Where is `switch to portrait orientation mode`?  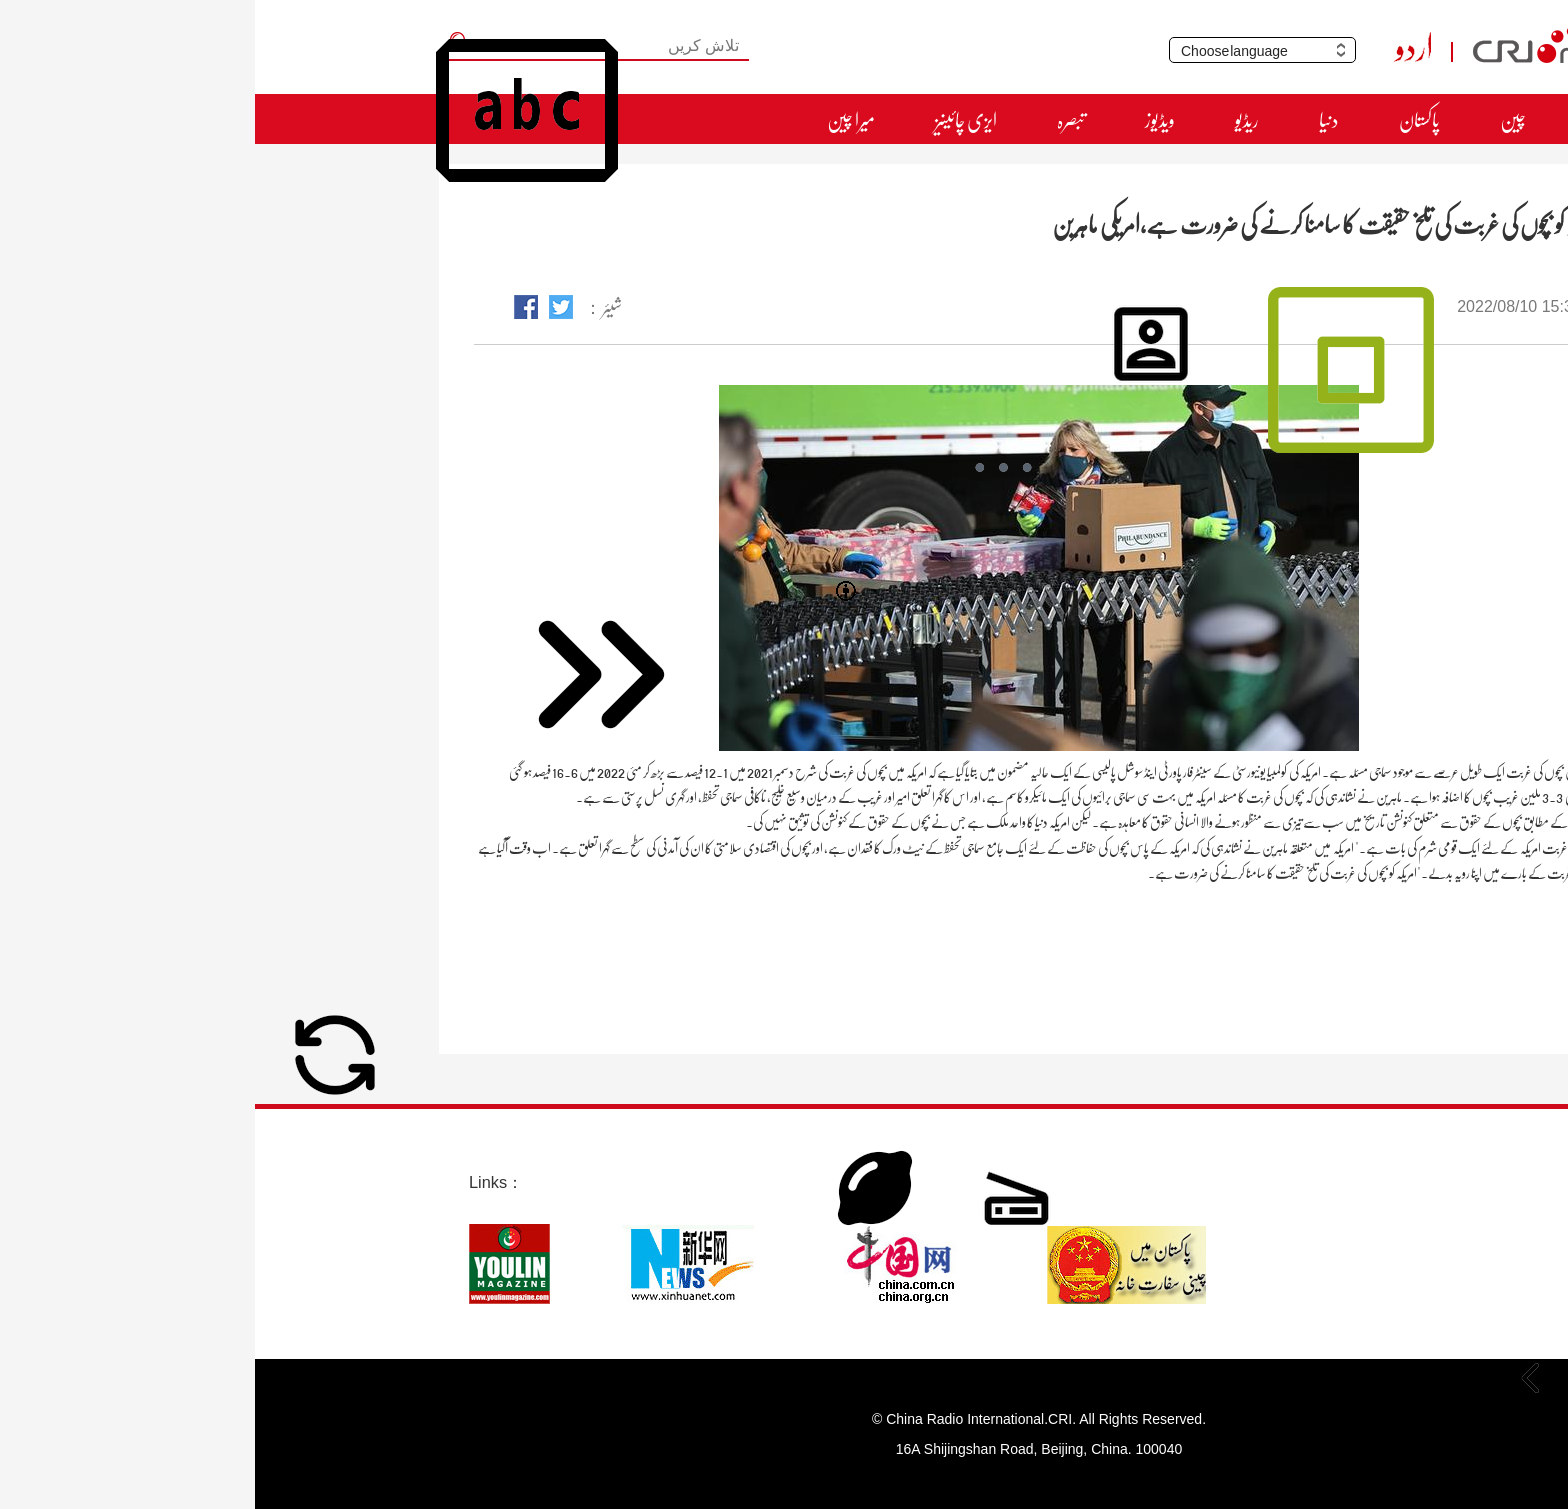
switch to portrait orientation mode is located at coordinates (1151, 344).